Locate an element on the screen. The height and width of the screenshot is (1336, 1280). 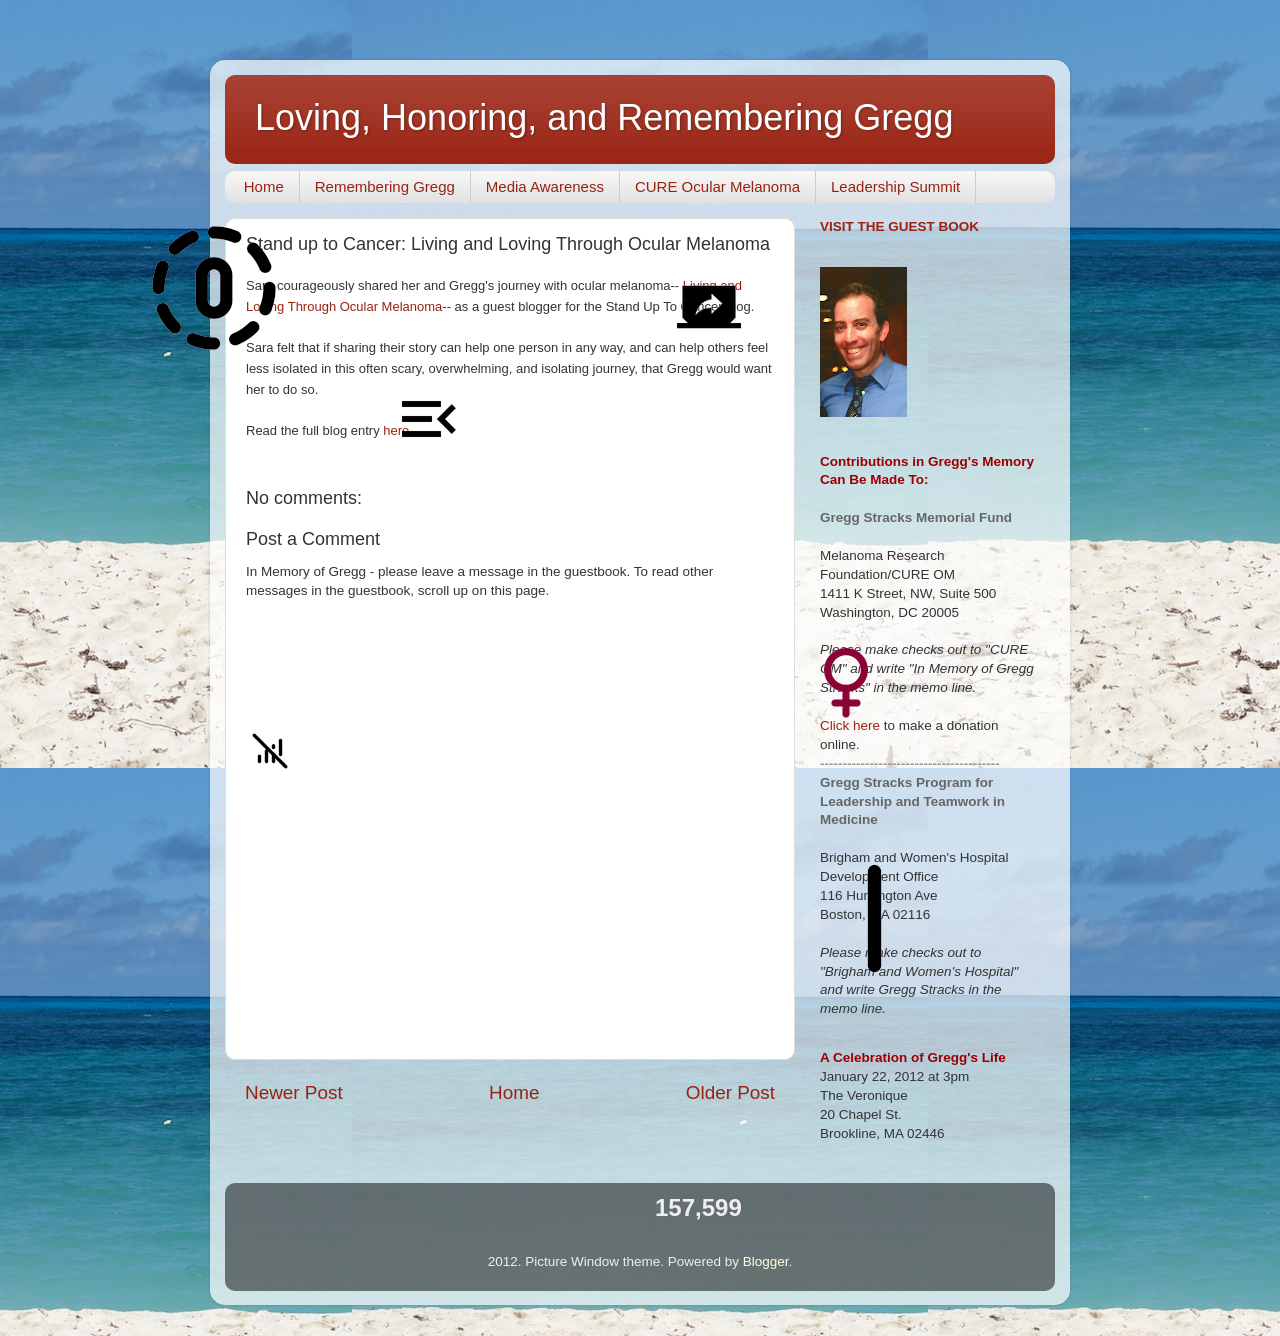
indicates female gender option is located at coordinates (846, 681).